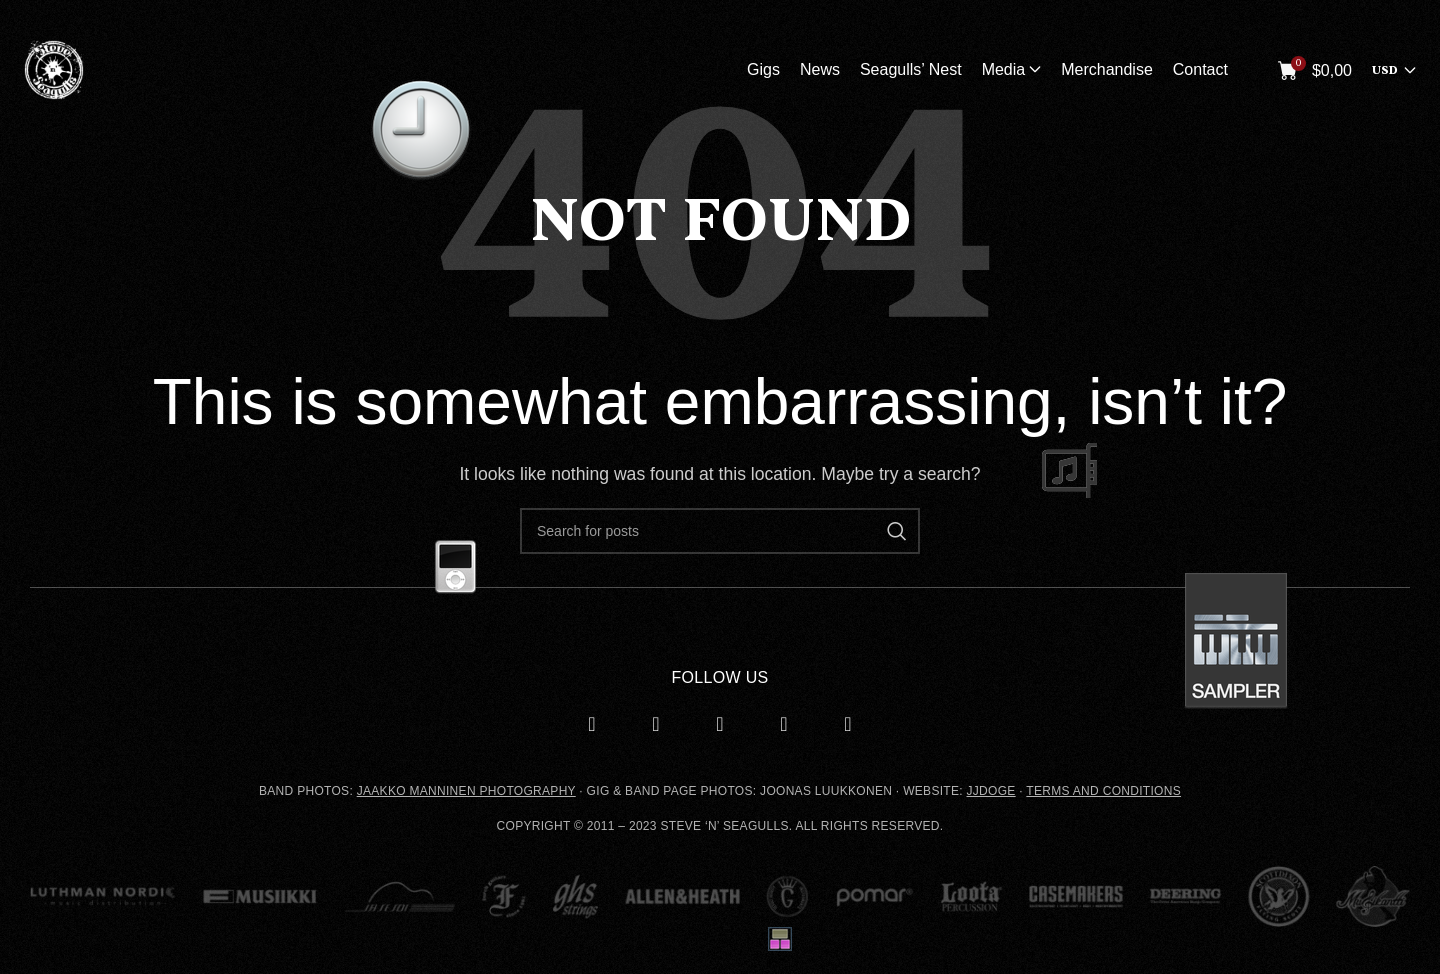  Describe the element at coordinates (780, 939) in the screenshot. I see `select all items in the current view` at that location.